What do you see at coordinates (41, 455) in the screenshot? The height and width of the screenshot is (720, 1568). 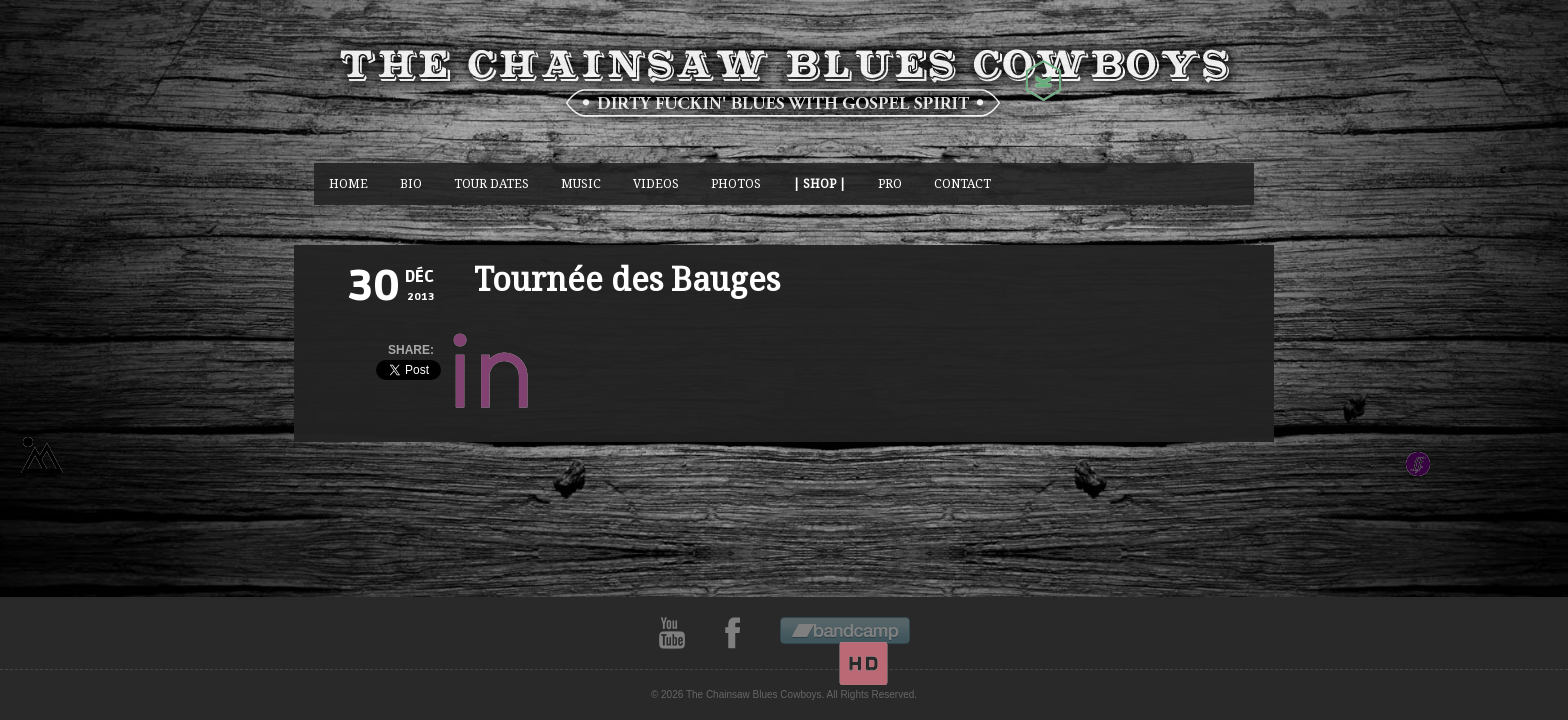 I see `view landscape or nature photos` at bounding box center [41, 455].